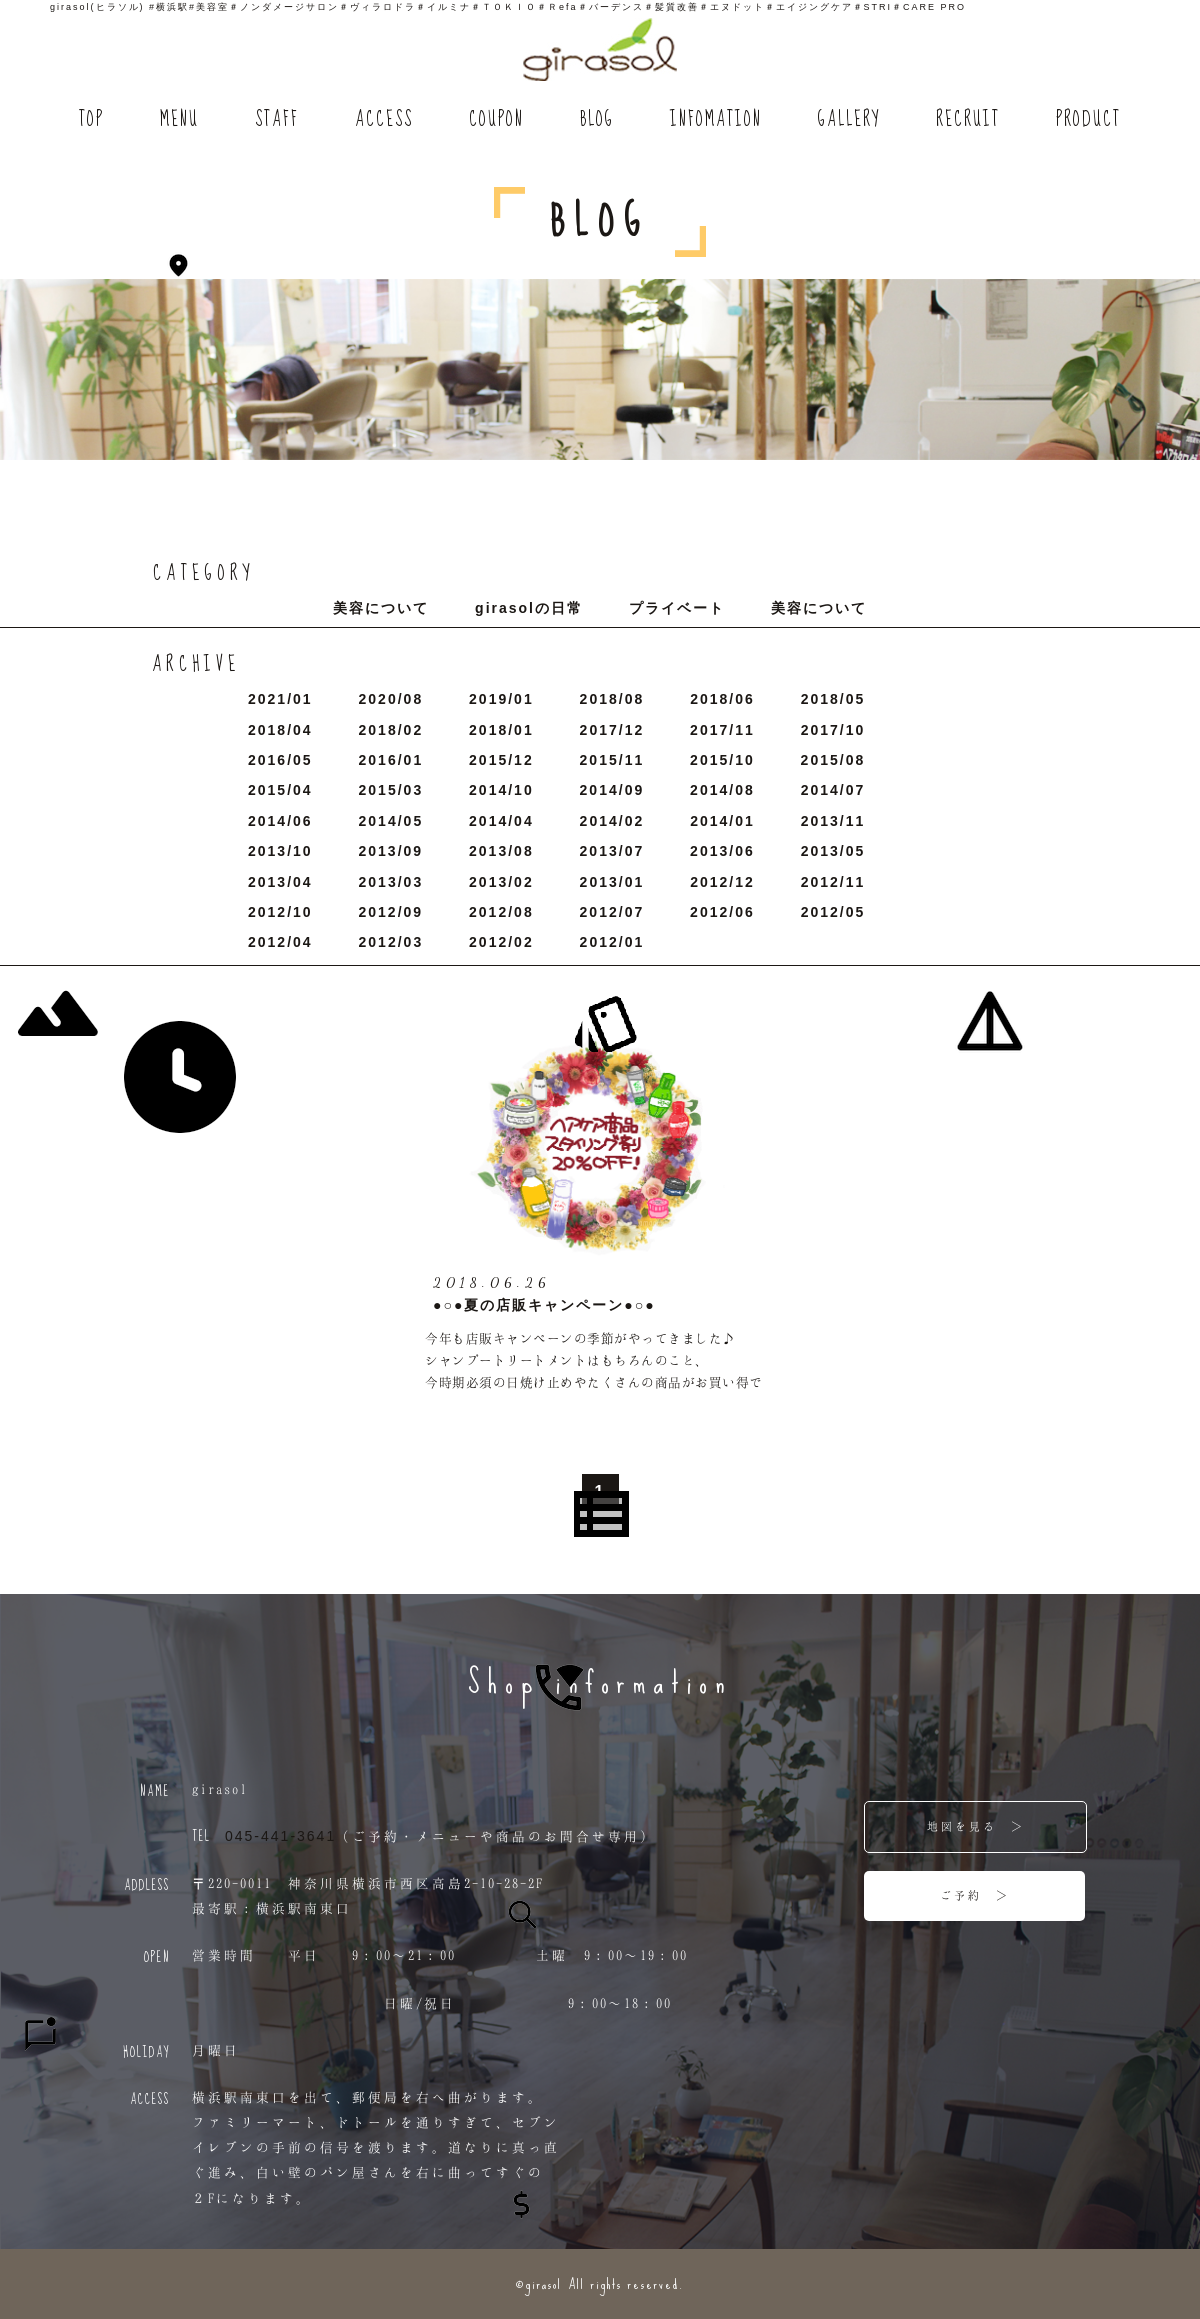 The width and height of the screenshot is (1200, 2319). I want to click on search for content or items, so click(522, 1914).